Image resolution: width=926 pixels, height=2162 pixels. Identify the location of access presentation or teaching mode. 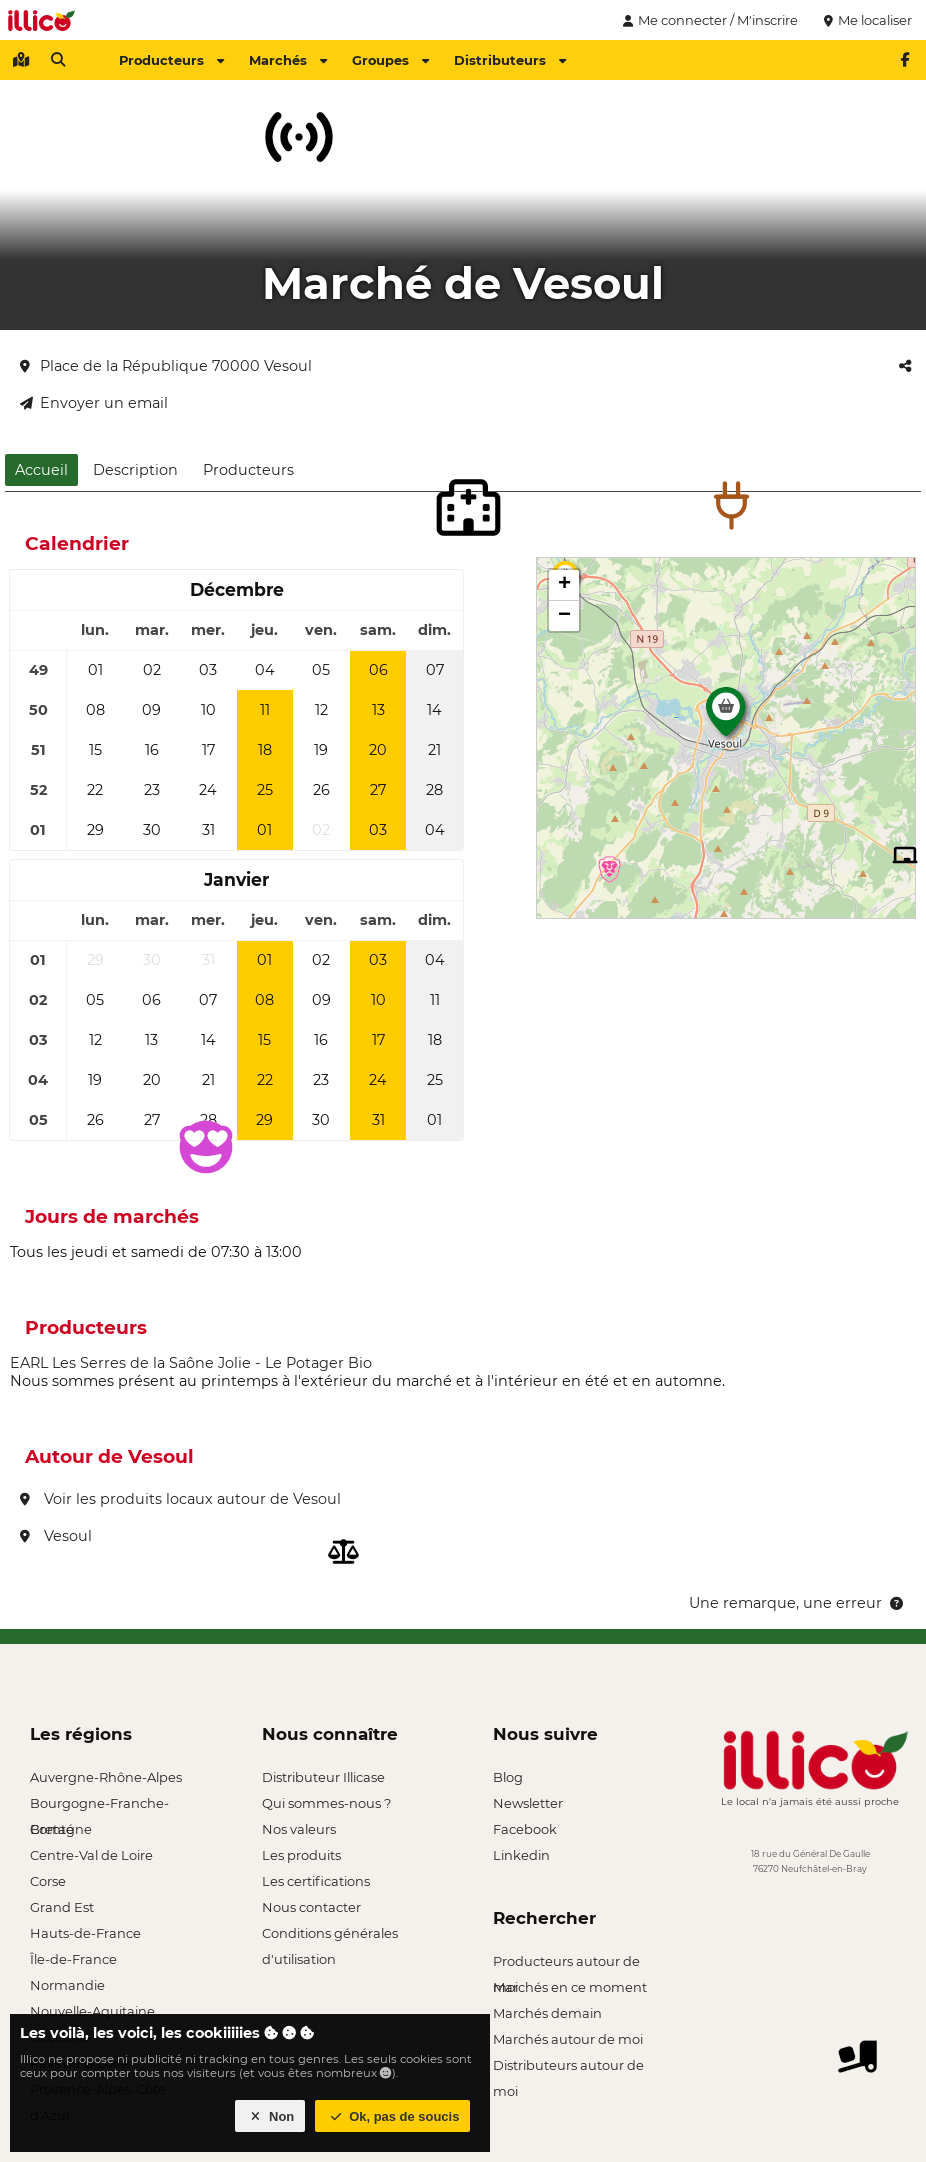
(905, 855).